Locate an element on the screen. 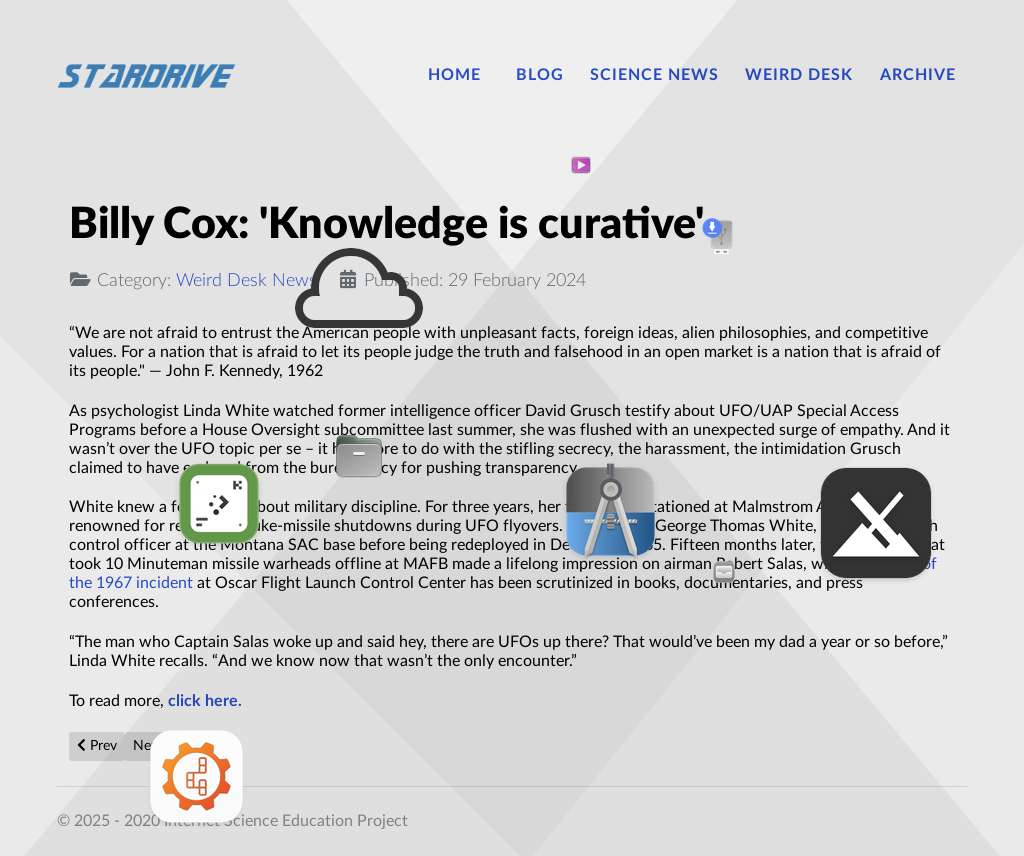 This screenshot has width=1024, height=856. access CPU and processor settings is located at coordinates (219, 505).